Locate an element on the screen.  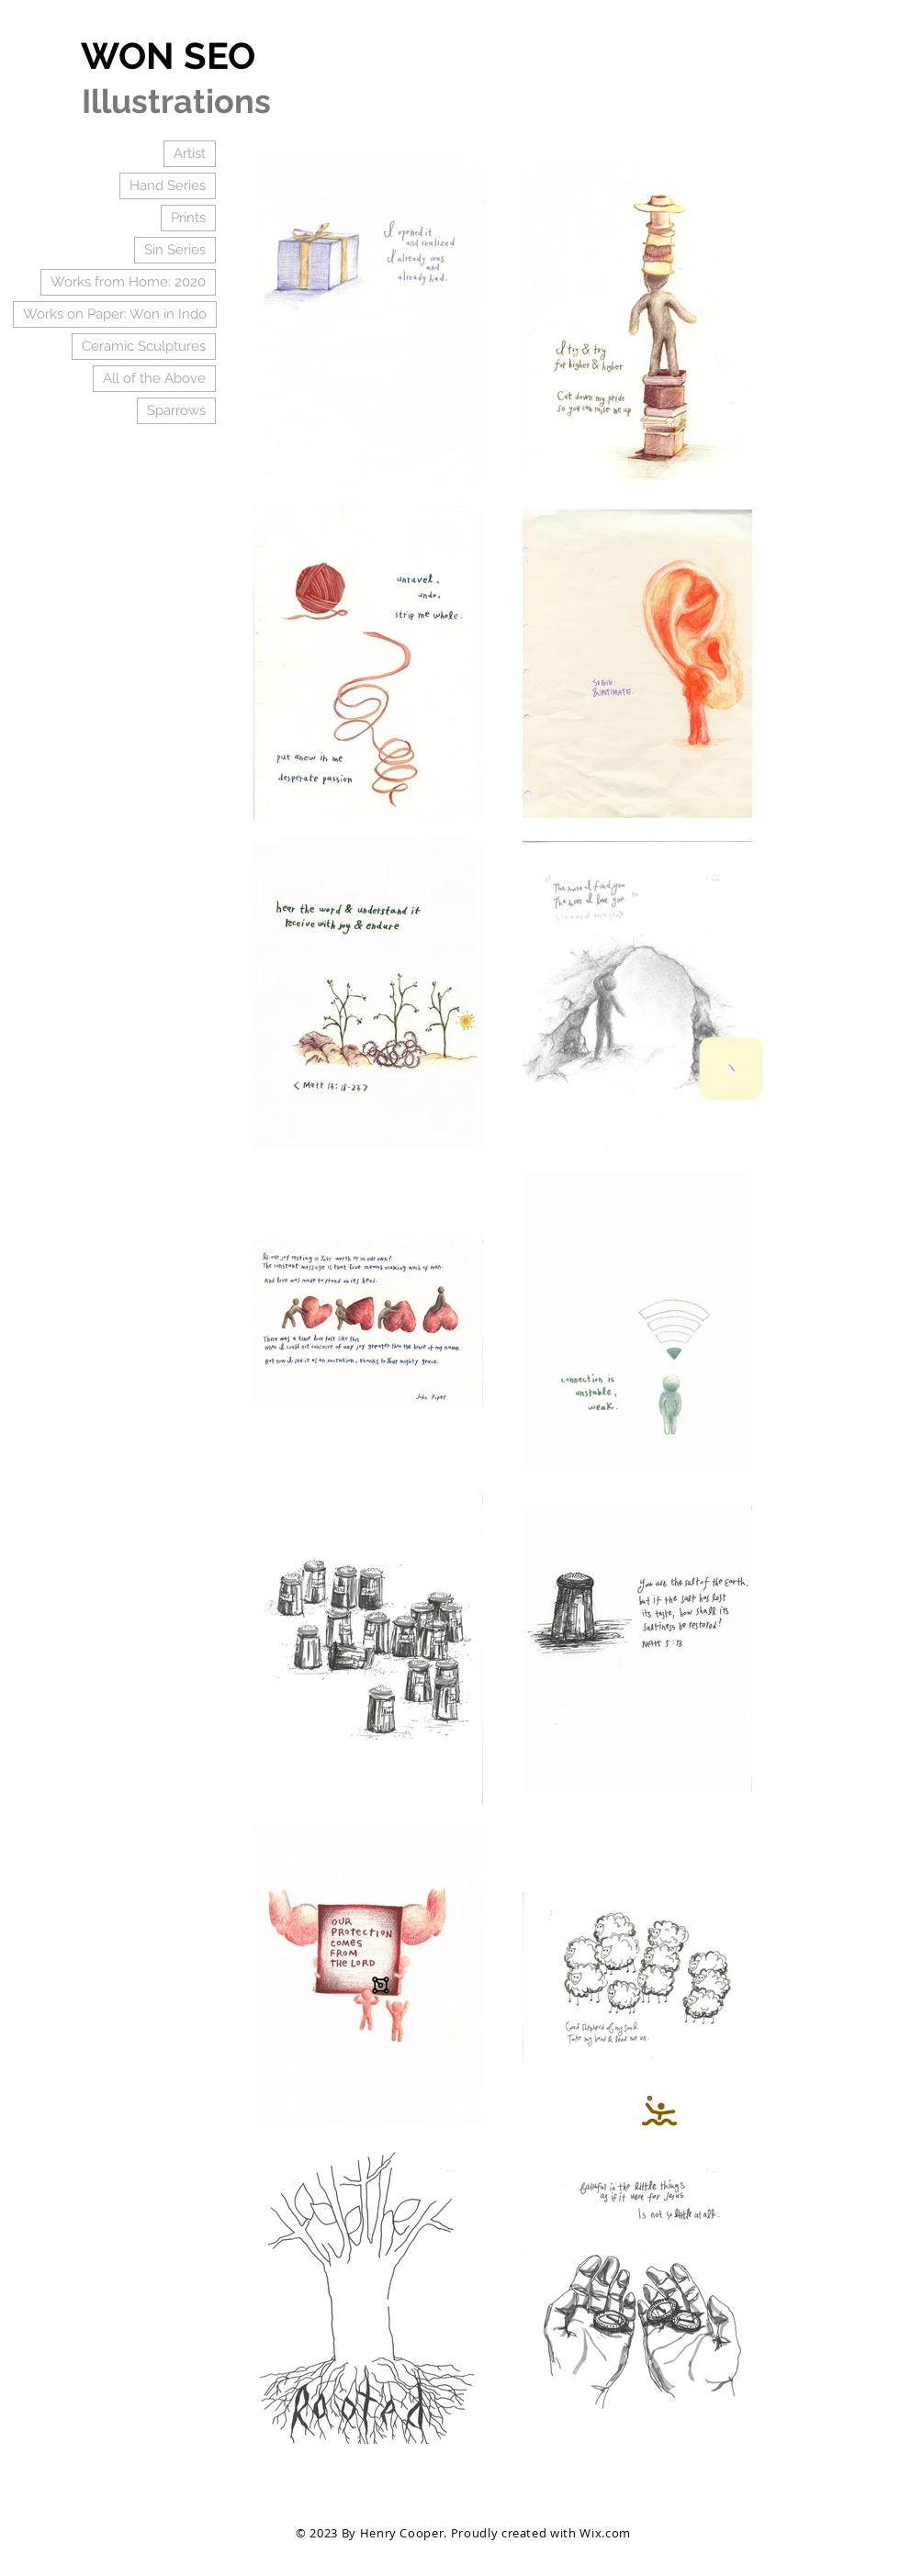
roll the dice or generate a random result is located at coordinates (731, 1069).